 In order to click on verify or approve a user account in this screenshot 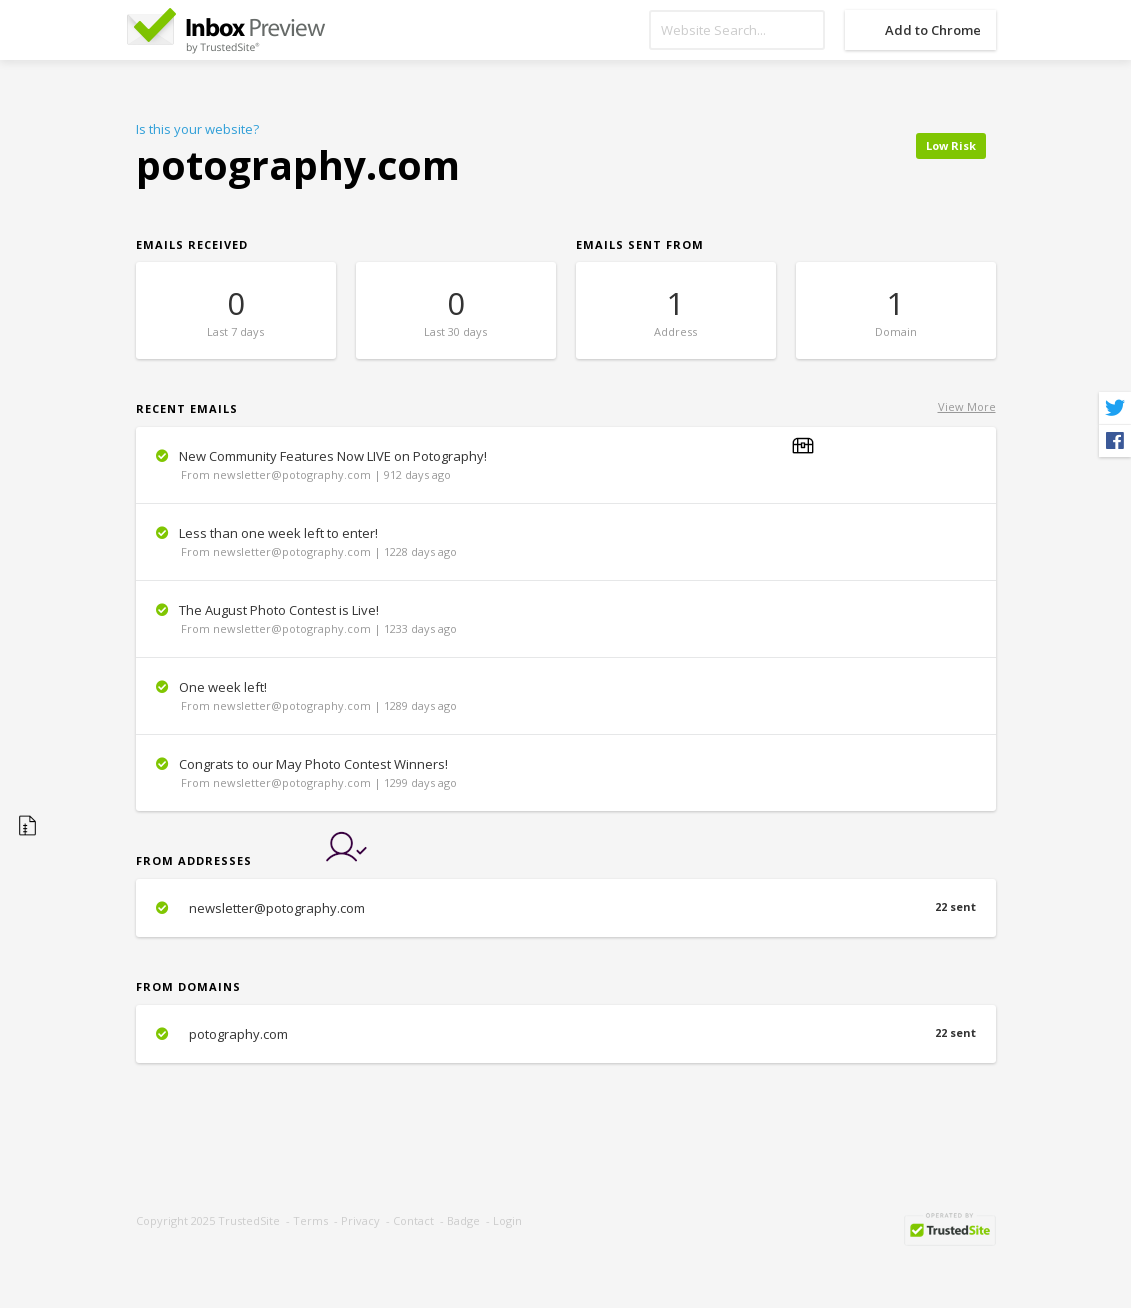, I will do `click(345, 848)`.